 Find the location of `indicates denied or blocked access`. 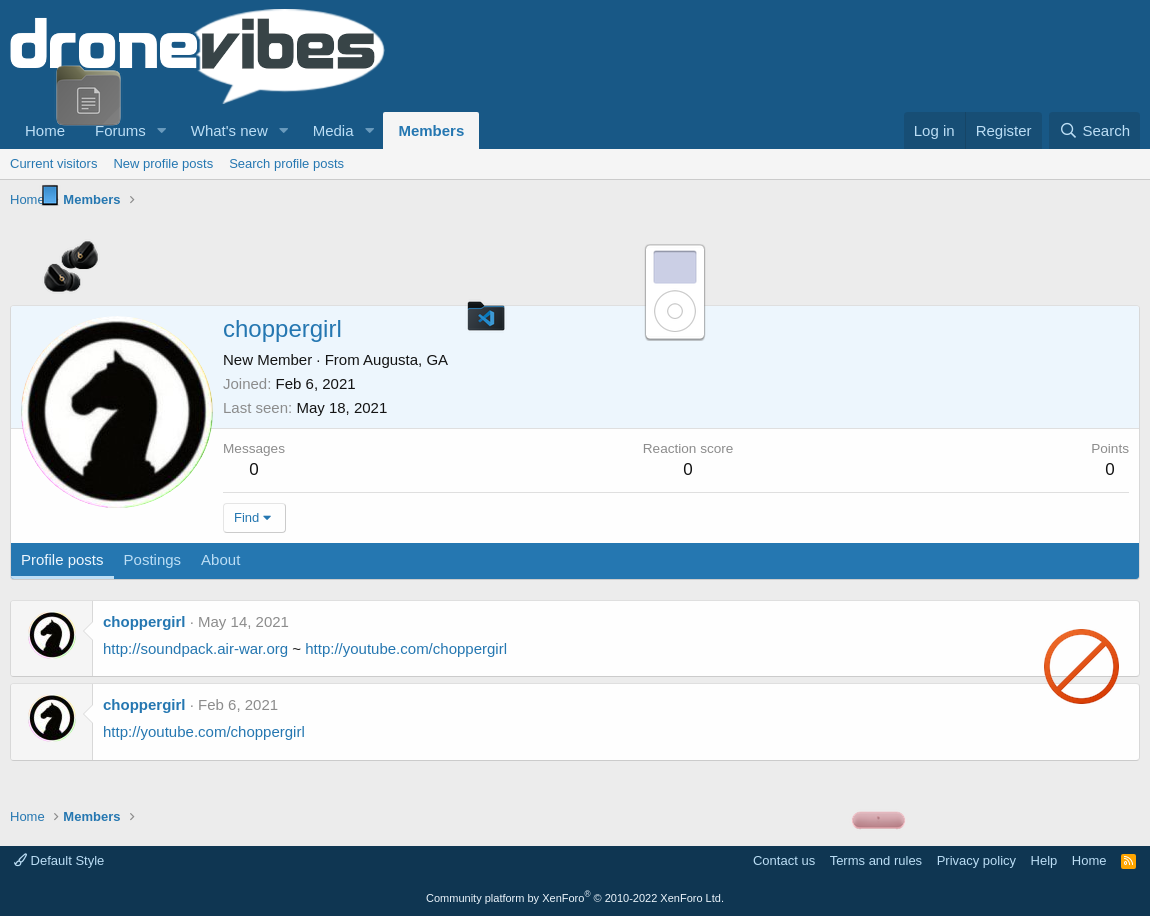

indicates denied or blocked access is located at coordinates (1081, 666).